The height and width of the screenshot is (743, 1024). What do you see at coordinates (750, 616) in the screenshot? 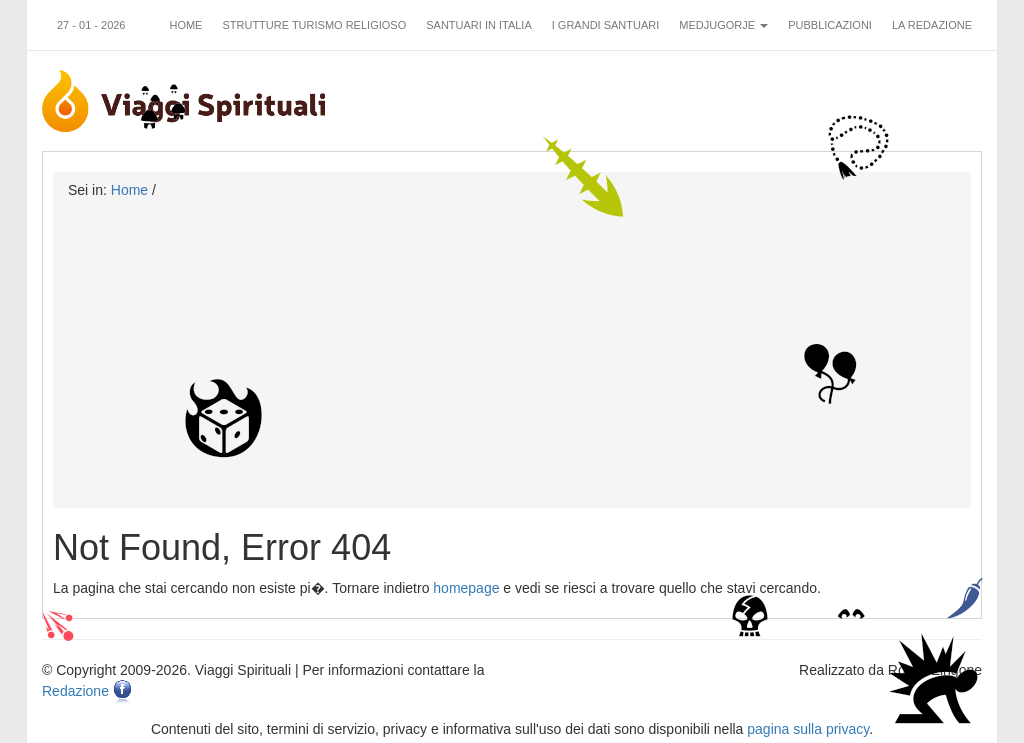
I see `harry potter themed game mode or content` at bounding box center [750, 616].